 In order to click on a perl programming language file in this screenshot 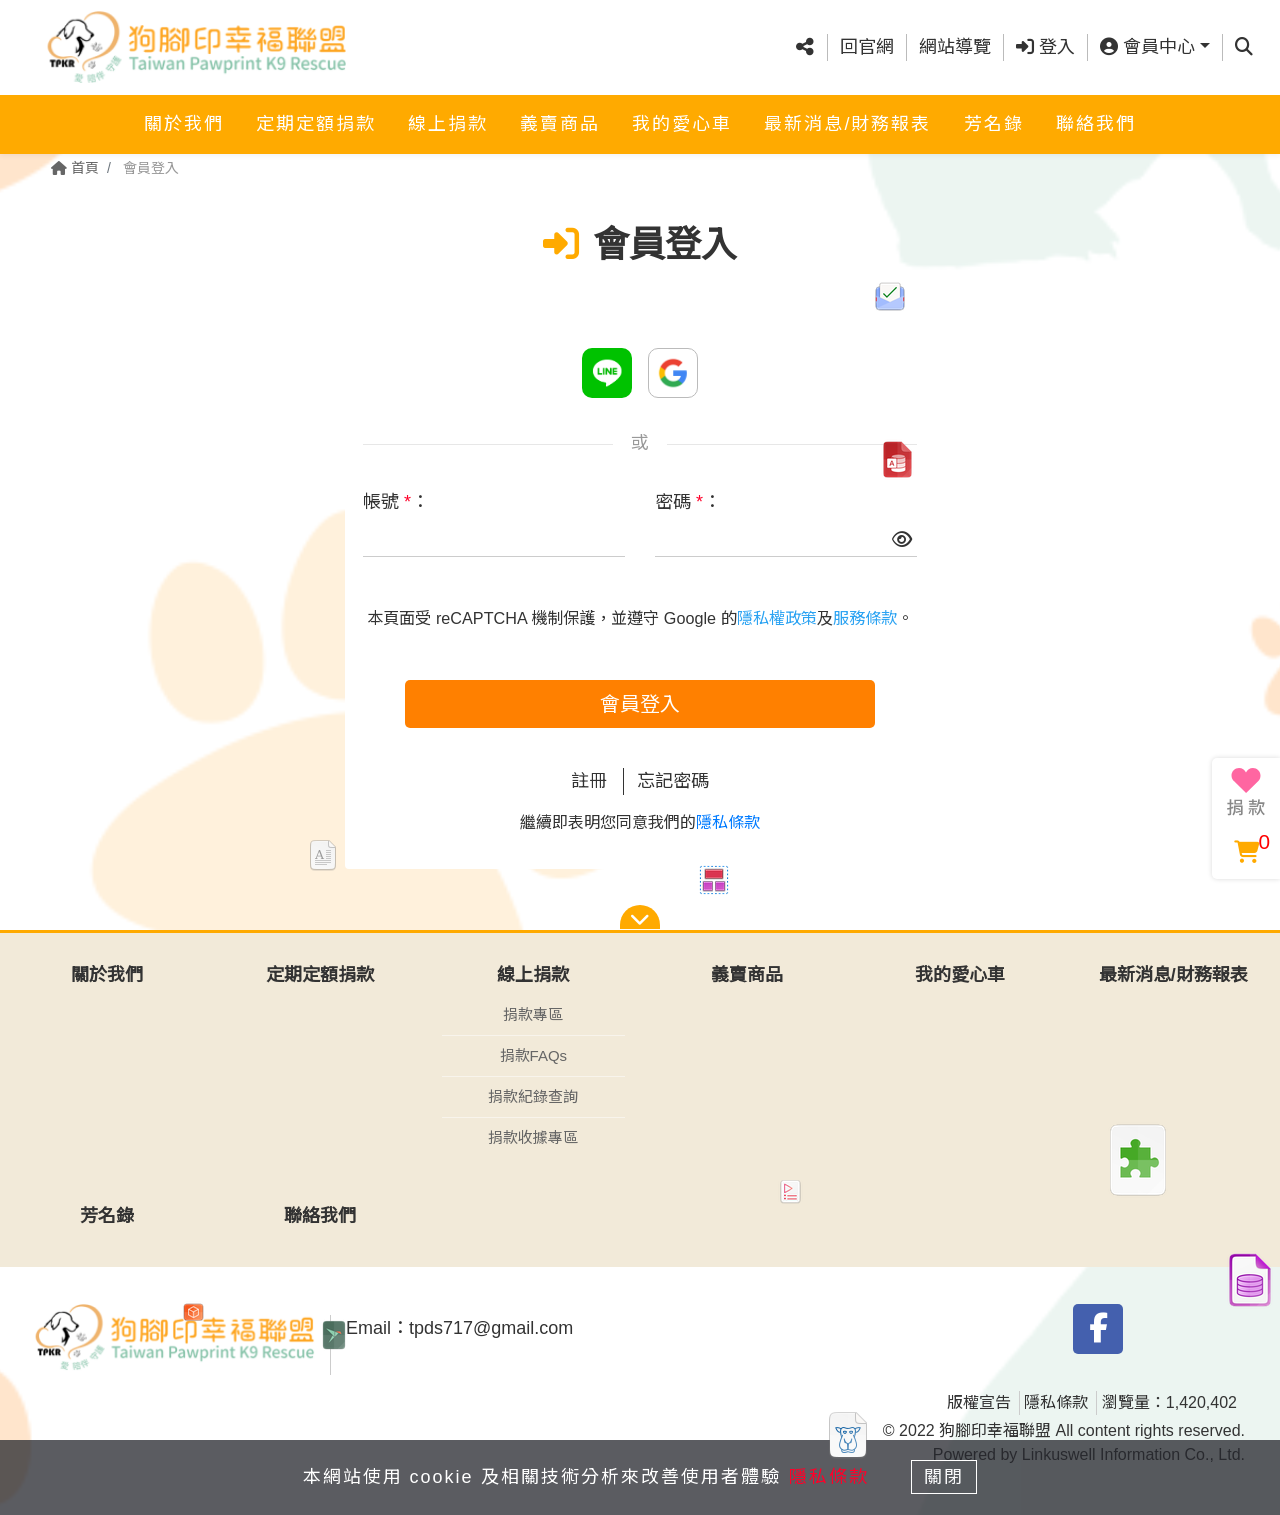, I will do `click(848, 1435)`.